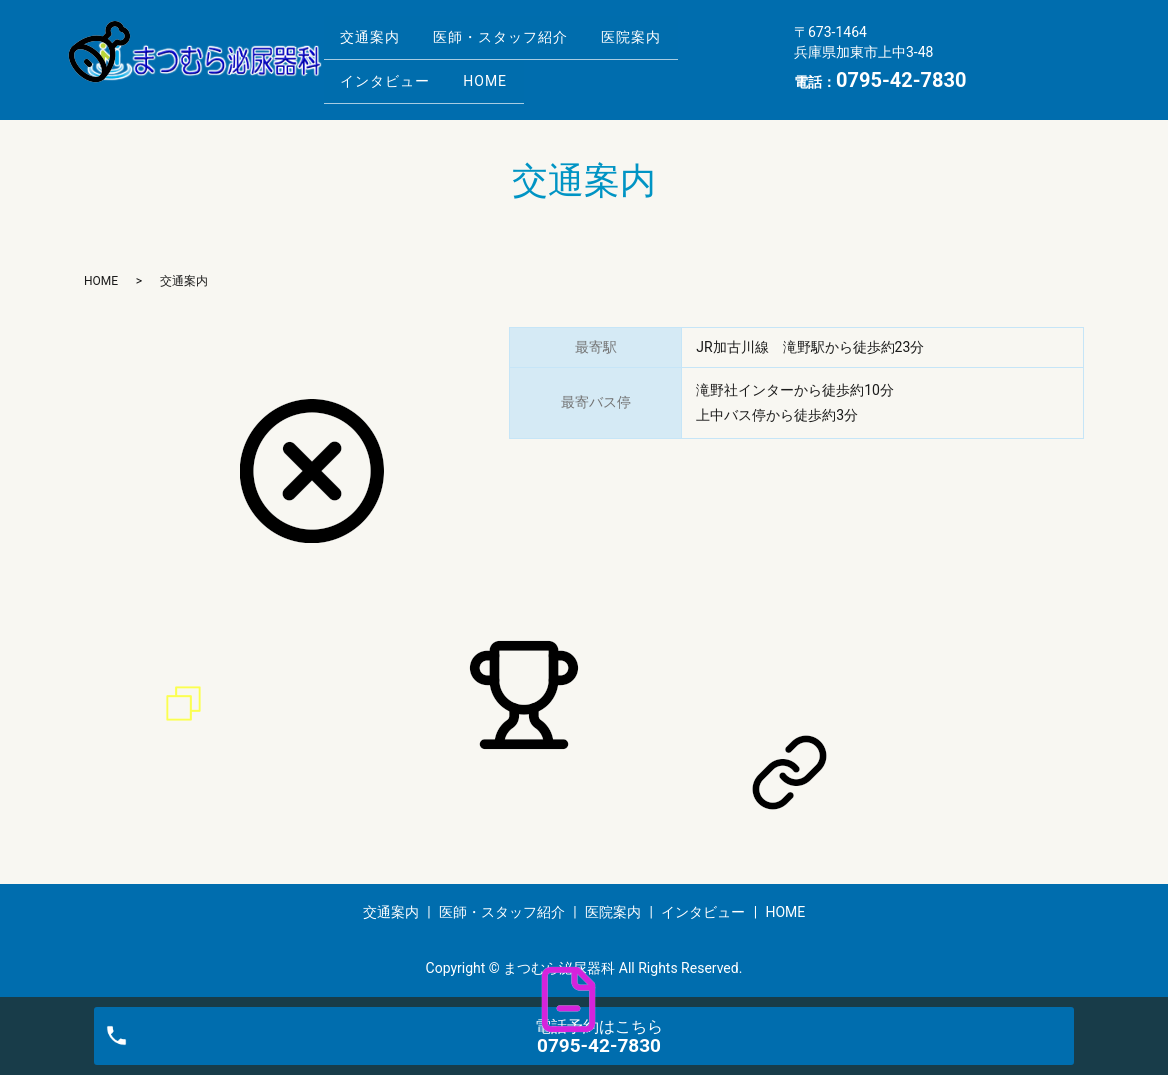 Image resolution: width=1168 pixels, height=1075 pixels. What do you see at coordinates (312, 471) in the screenshot?
I see `close or dismiss a dialog` at bounding box center [312, 471].